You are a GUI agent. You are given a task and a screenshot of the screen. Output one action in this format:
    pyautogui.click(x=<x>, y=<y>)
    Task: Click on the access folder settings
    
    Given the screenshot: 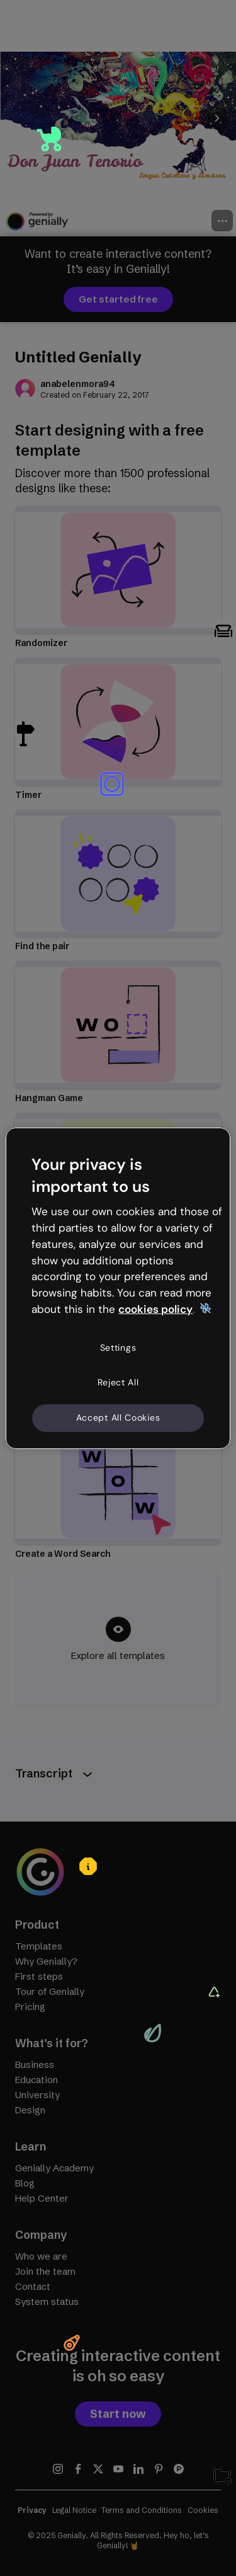 What is the action you would take?
    pyautogui.click(x=222, y=2475)
    